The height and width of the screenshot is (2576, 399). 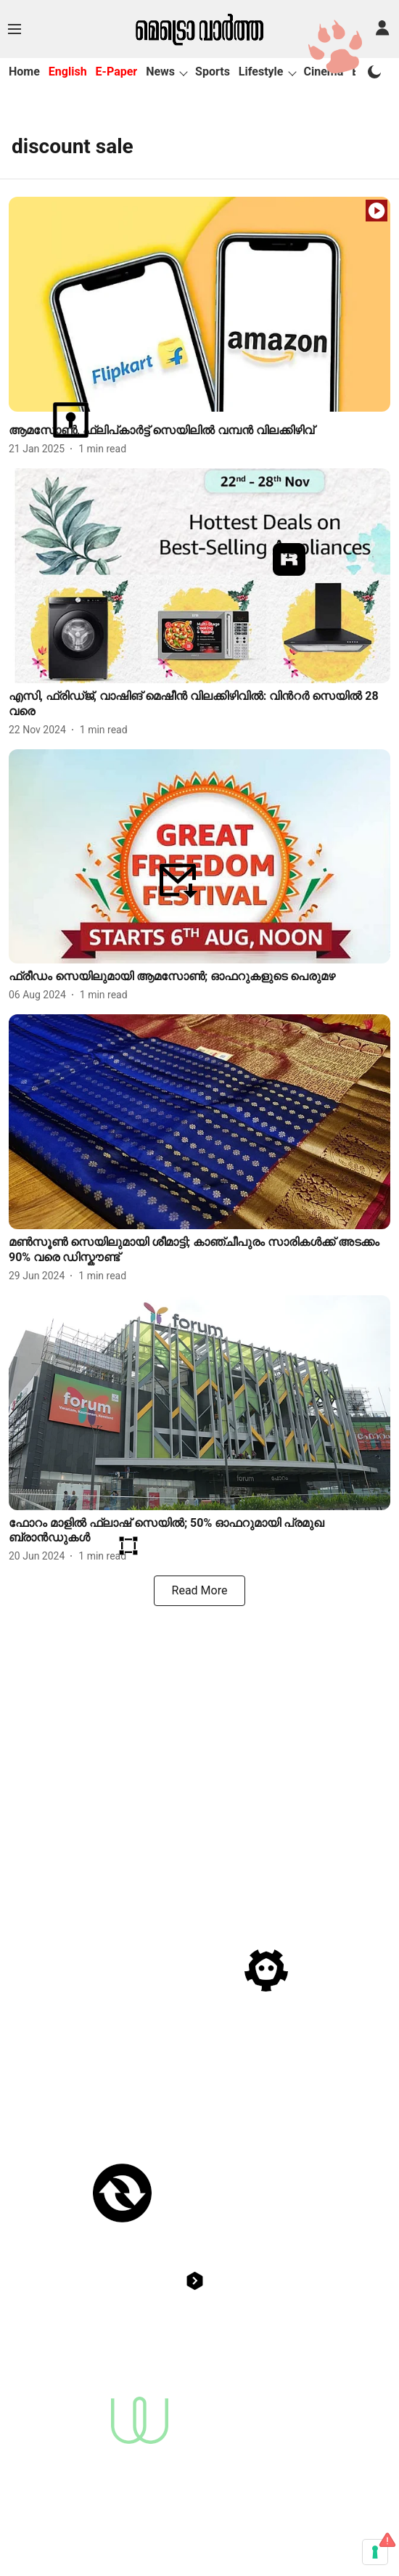 I want to click on lazarus IDE logo, so click(x=335, y=46).